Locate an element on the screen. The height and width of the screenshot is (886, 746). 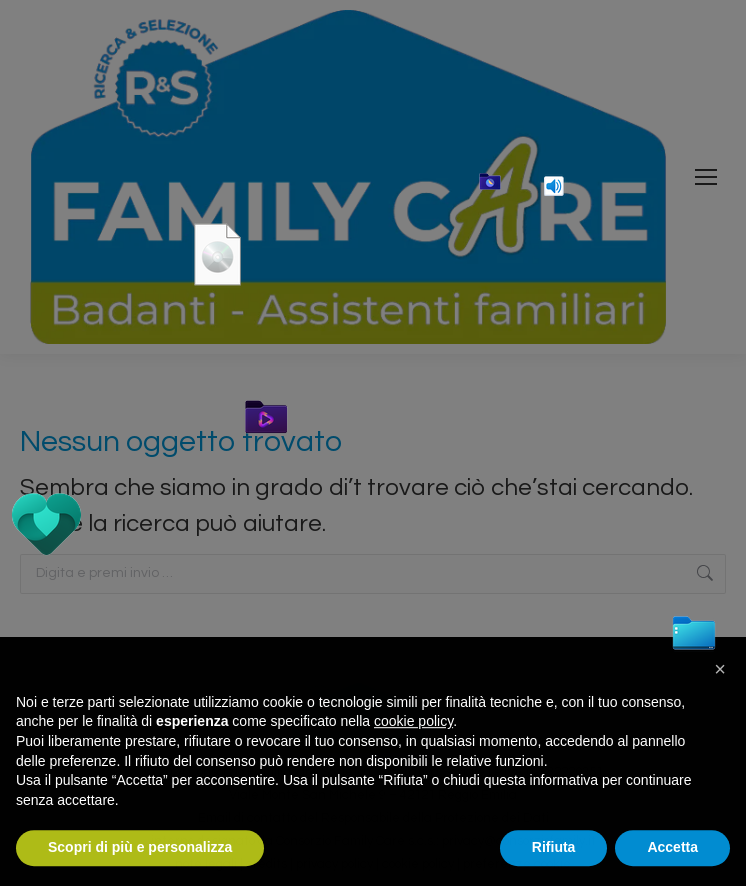
open the microsoft family safety app is located at coordinates (46, 523).